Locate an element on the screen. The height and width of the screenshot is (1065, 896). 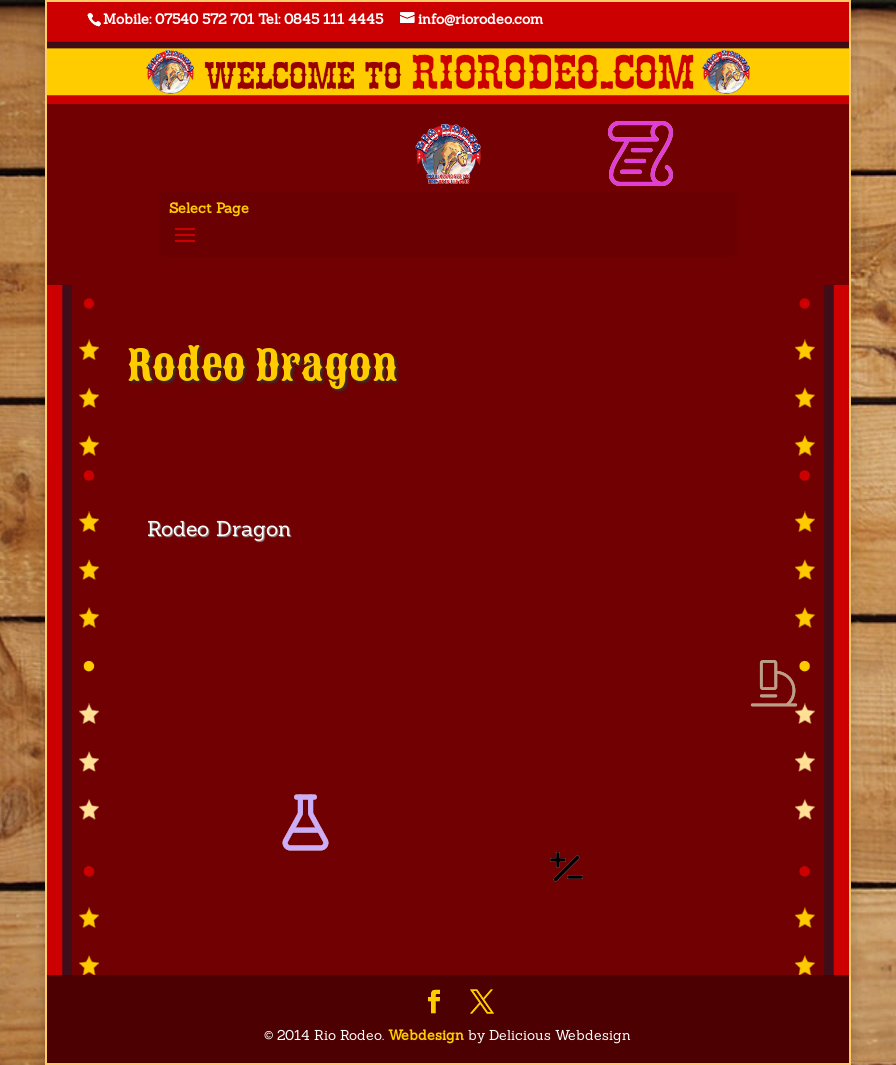
view activity log or history is located at coordinates (640, 153).